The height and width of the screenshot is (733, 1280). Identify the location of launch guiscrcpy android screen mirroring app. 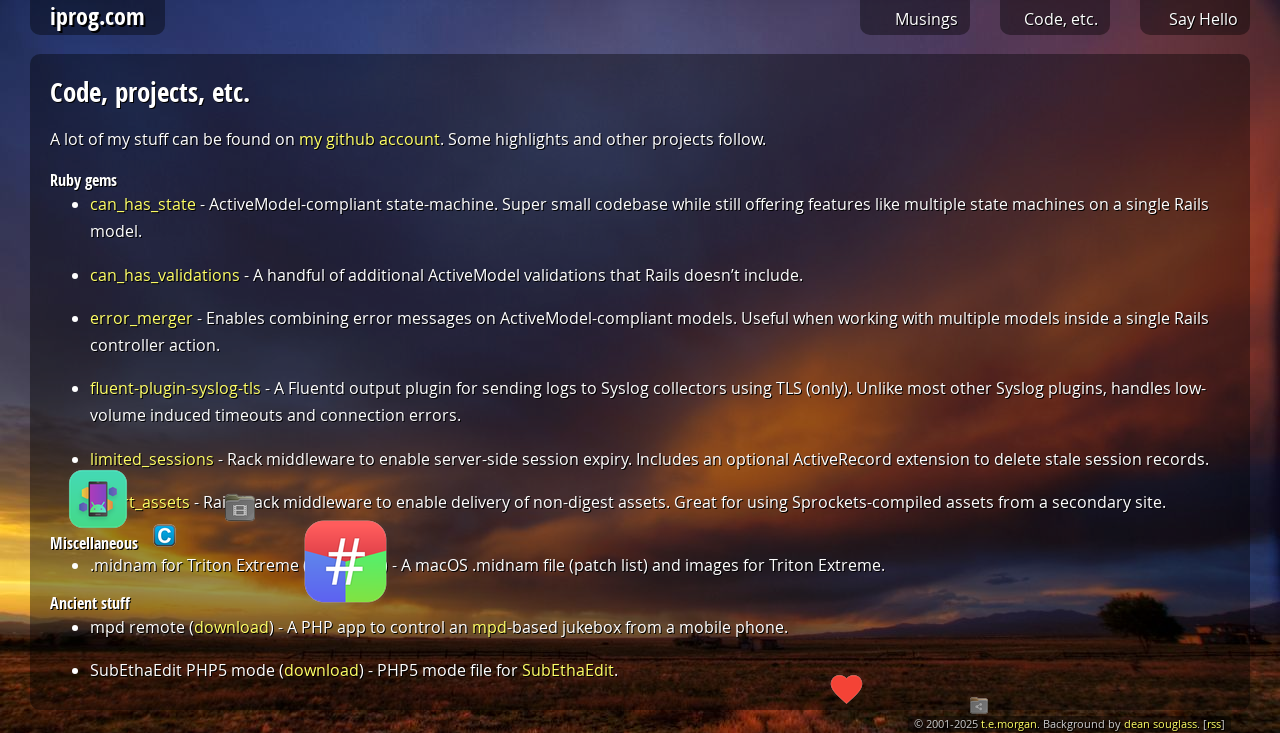
(98, 499).